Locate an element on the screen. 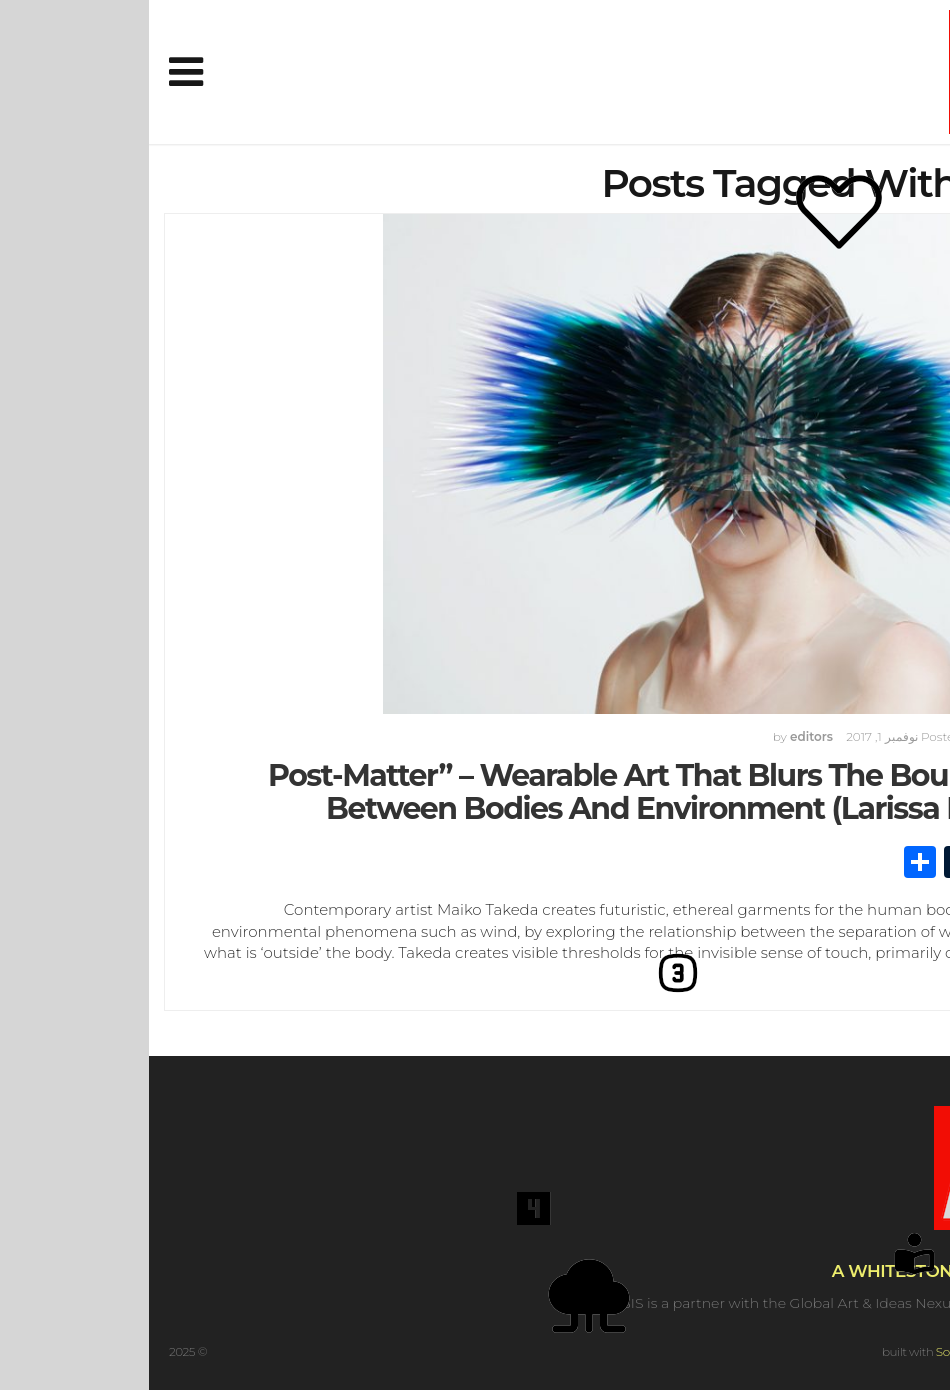 The height and width of the screenshot is (1390, 950). open reading mode or e-reader view is located at coordinates (914, 1254).